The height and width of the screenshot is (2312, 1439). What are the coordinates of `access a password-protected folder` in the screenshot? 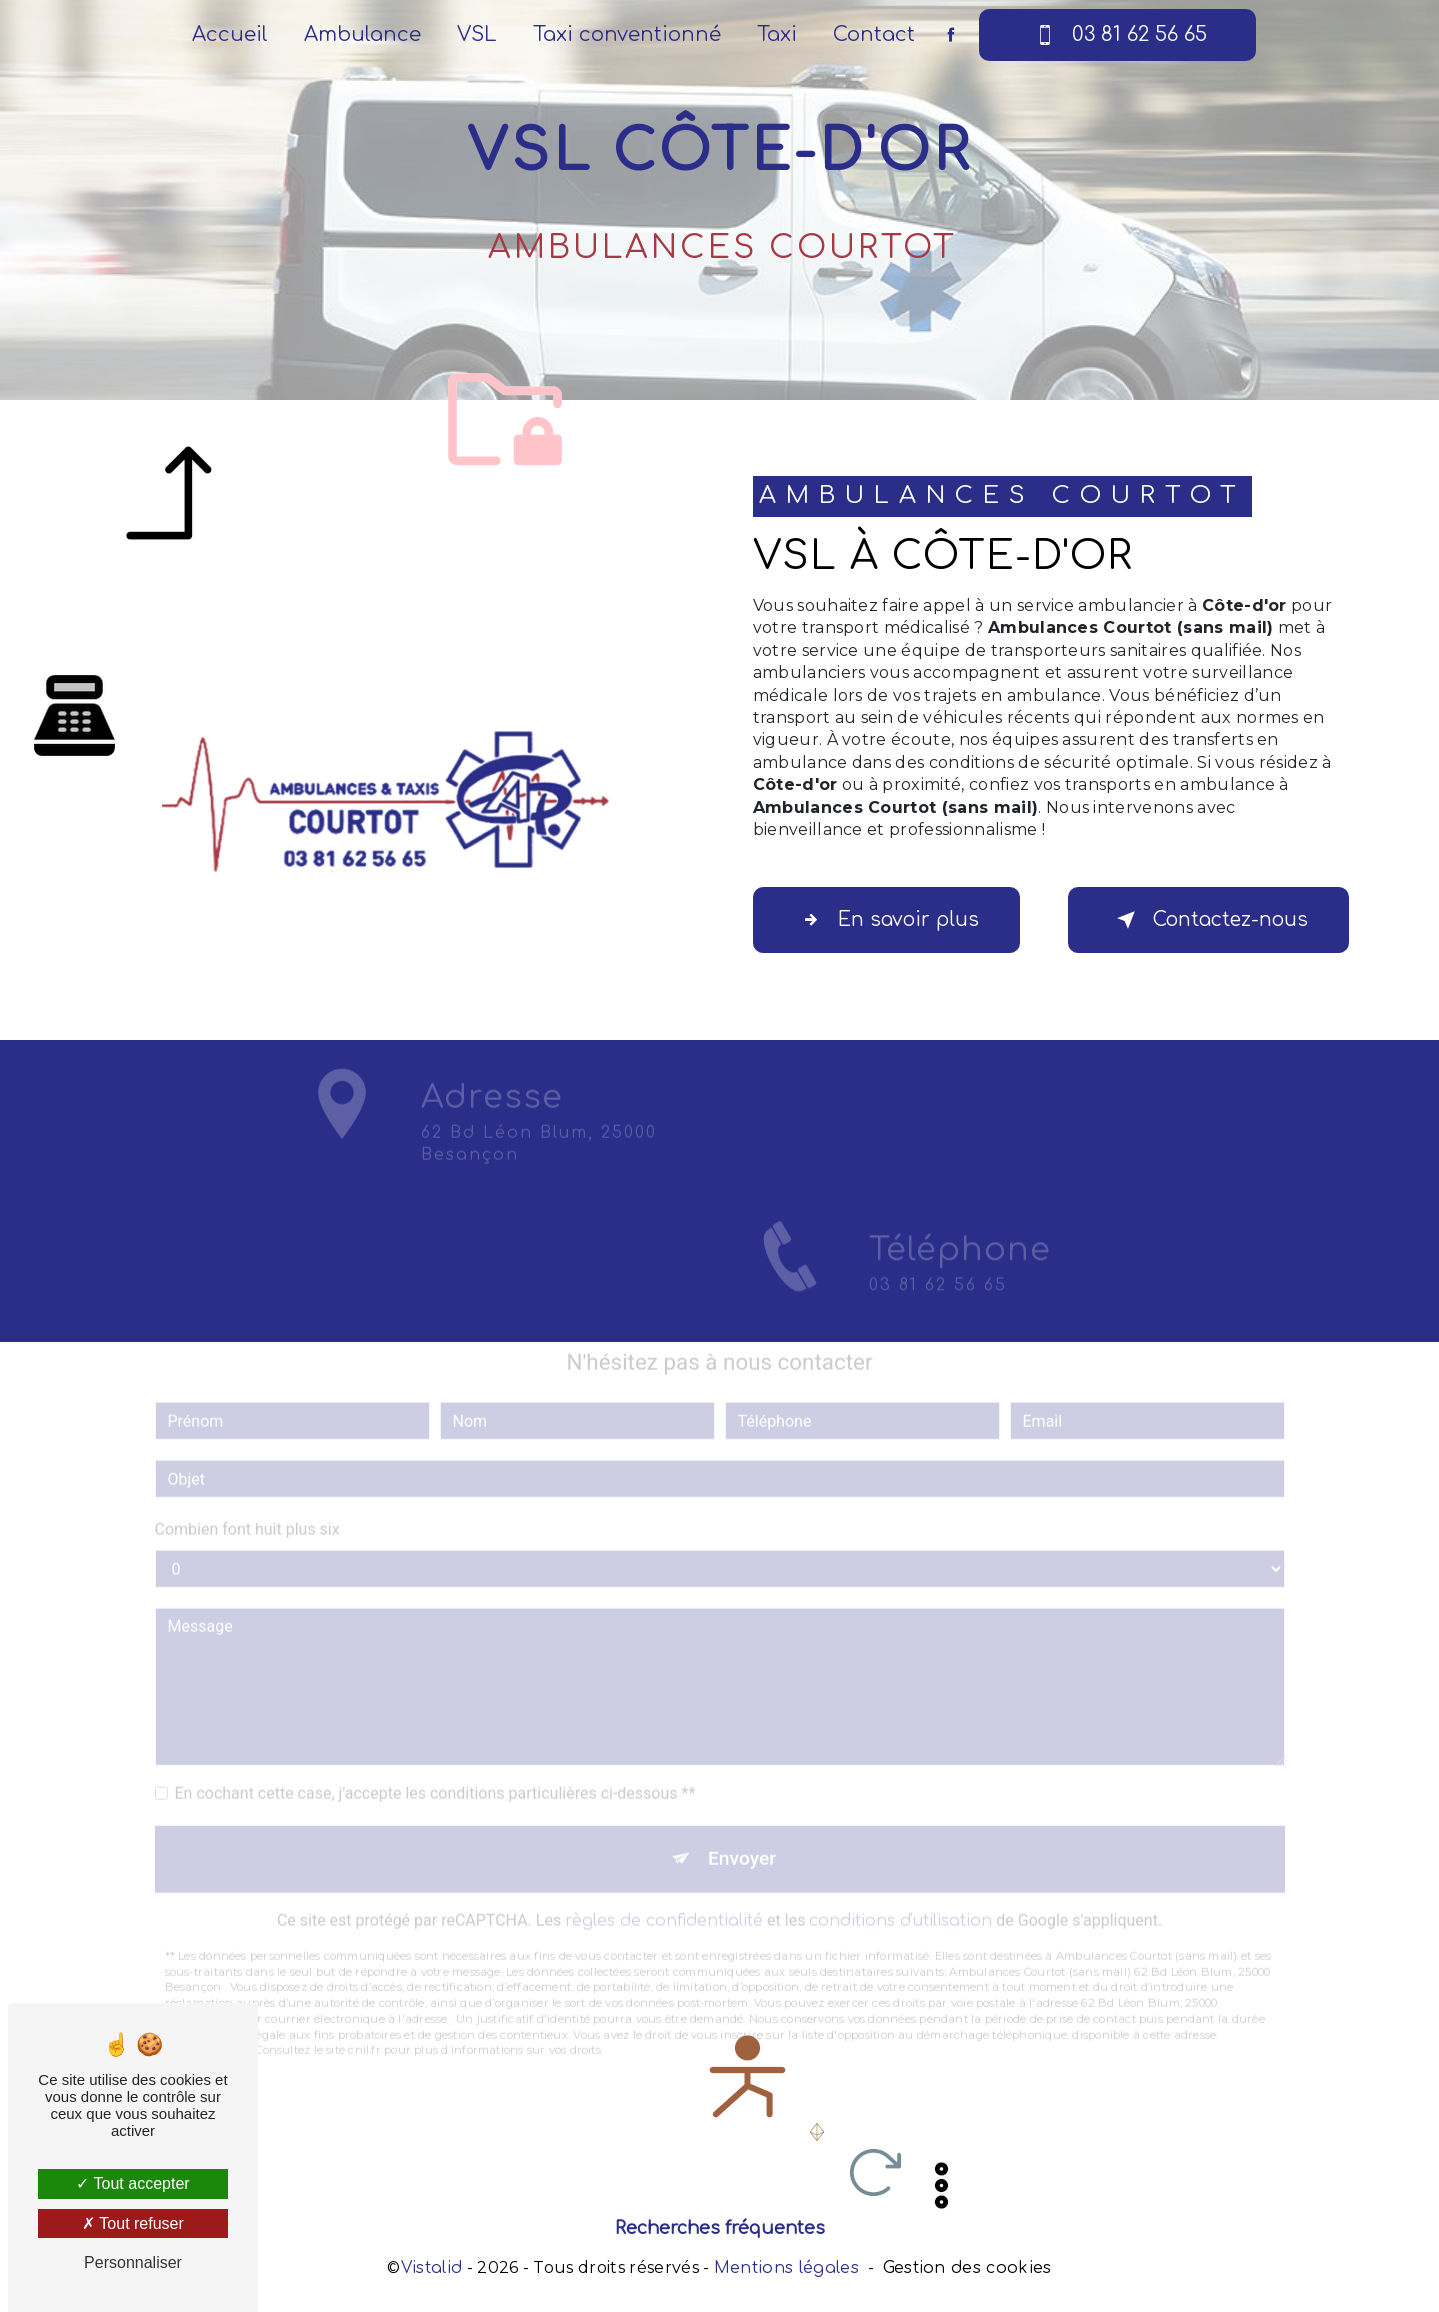 It's located at (505, 417).